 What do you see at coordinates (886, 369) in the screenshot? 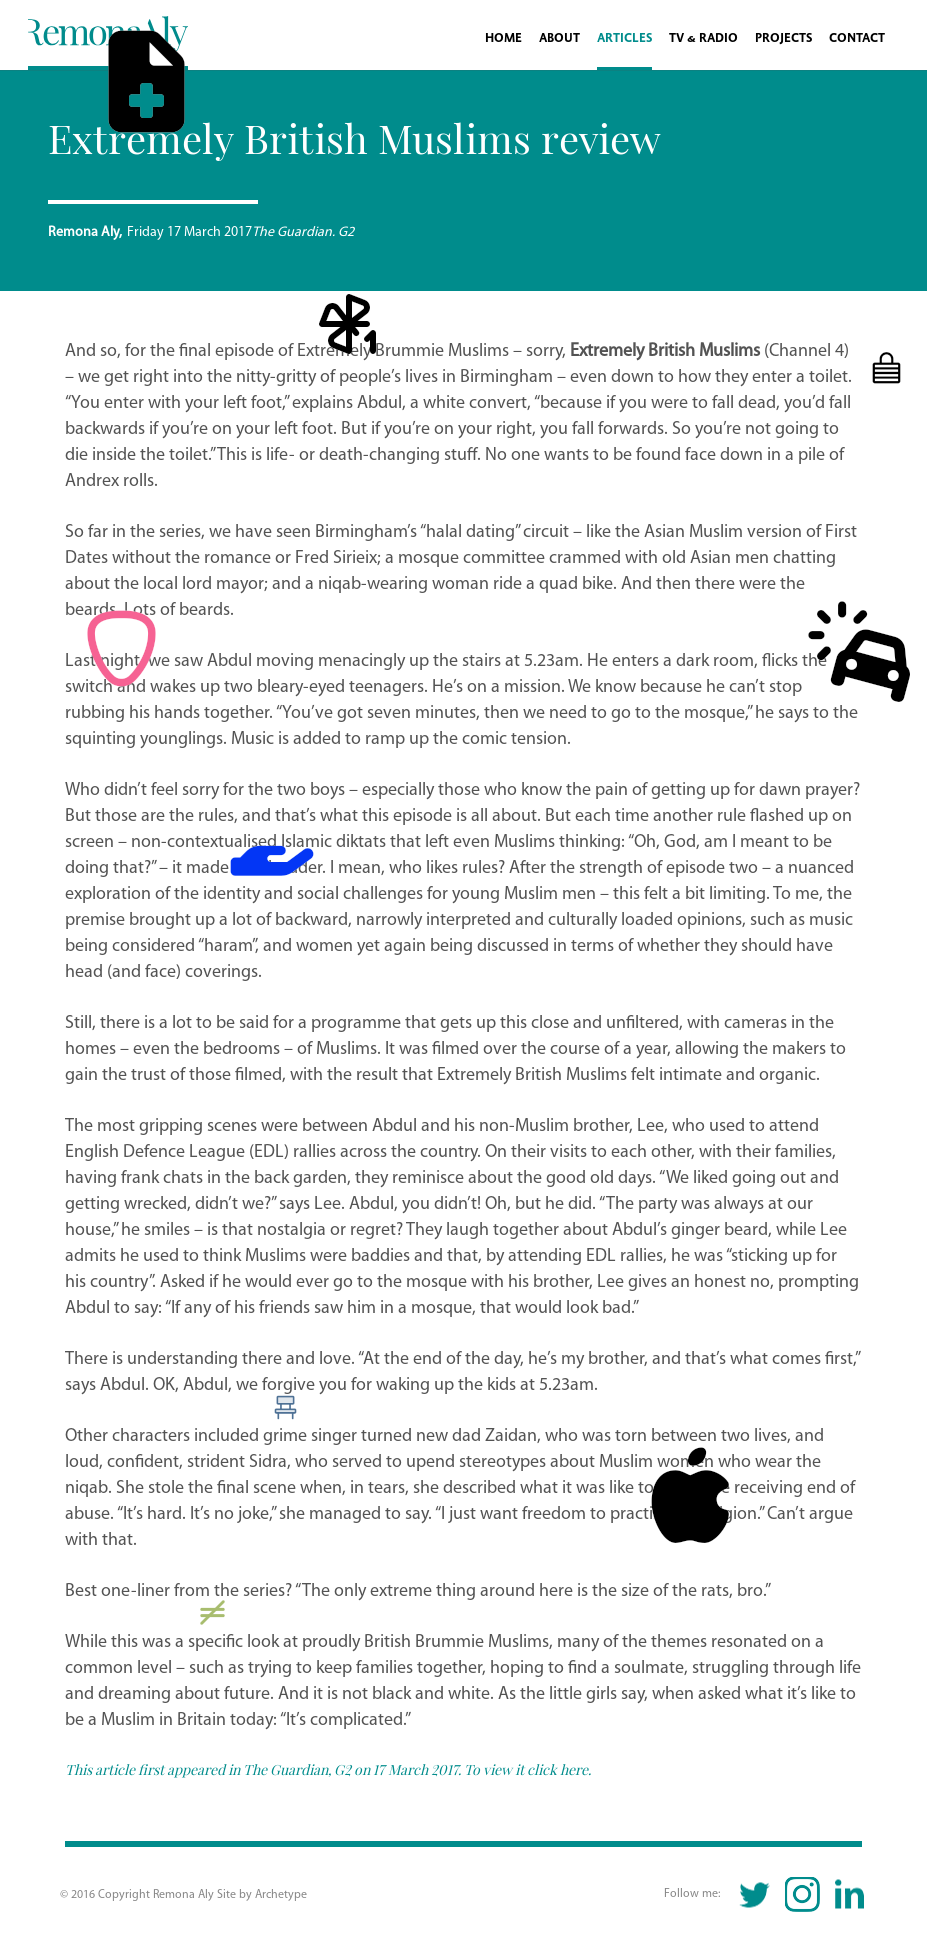
I see `indicates a secure or encrypted connection` at bounding box center [886, 369].